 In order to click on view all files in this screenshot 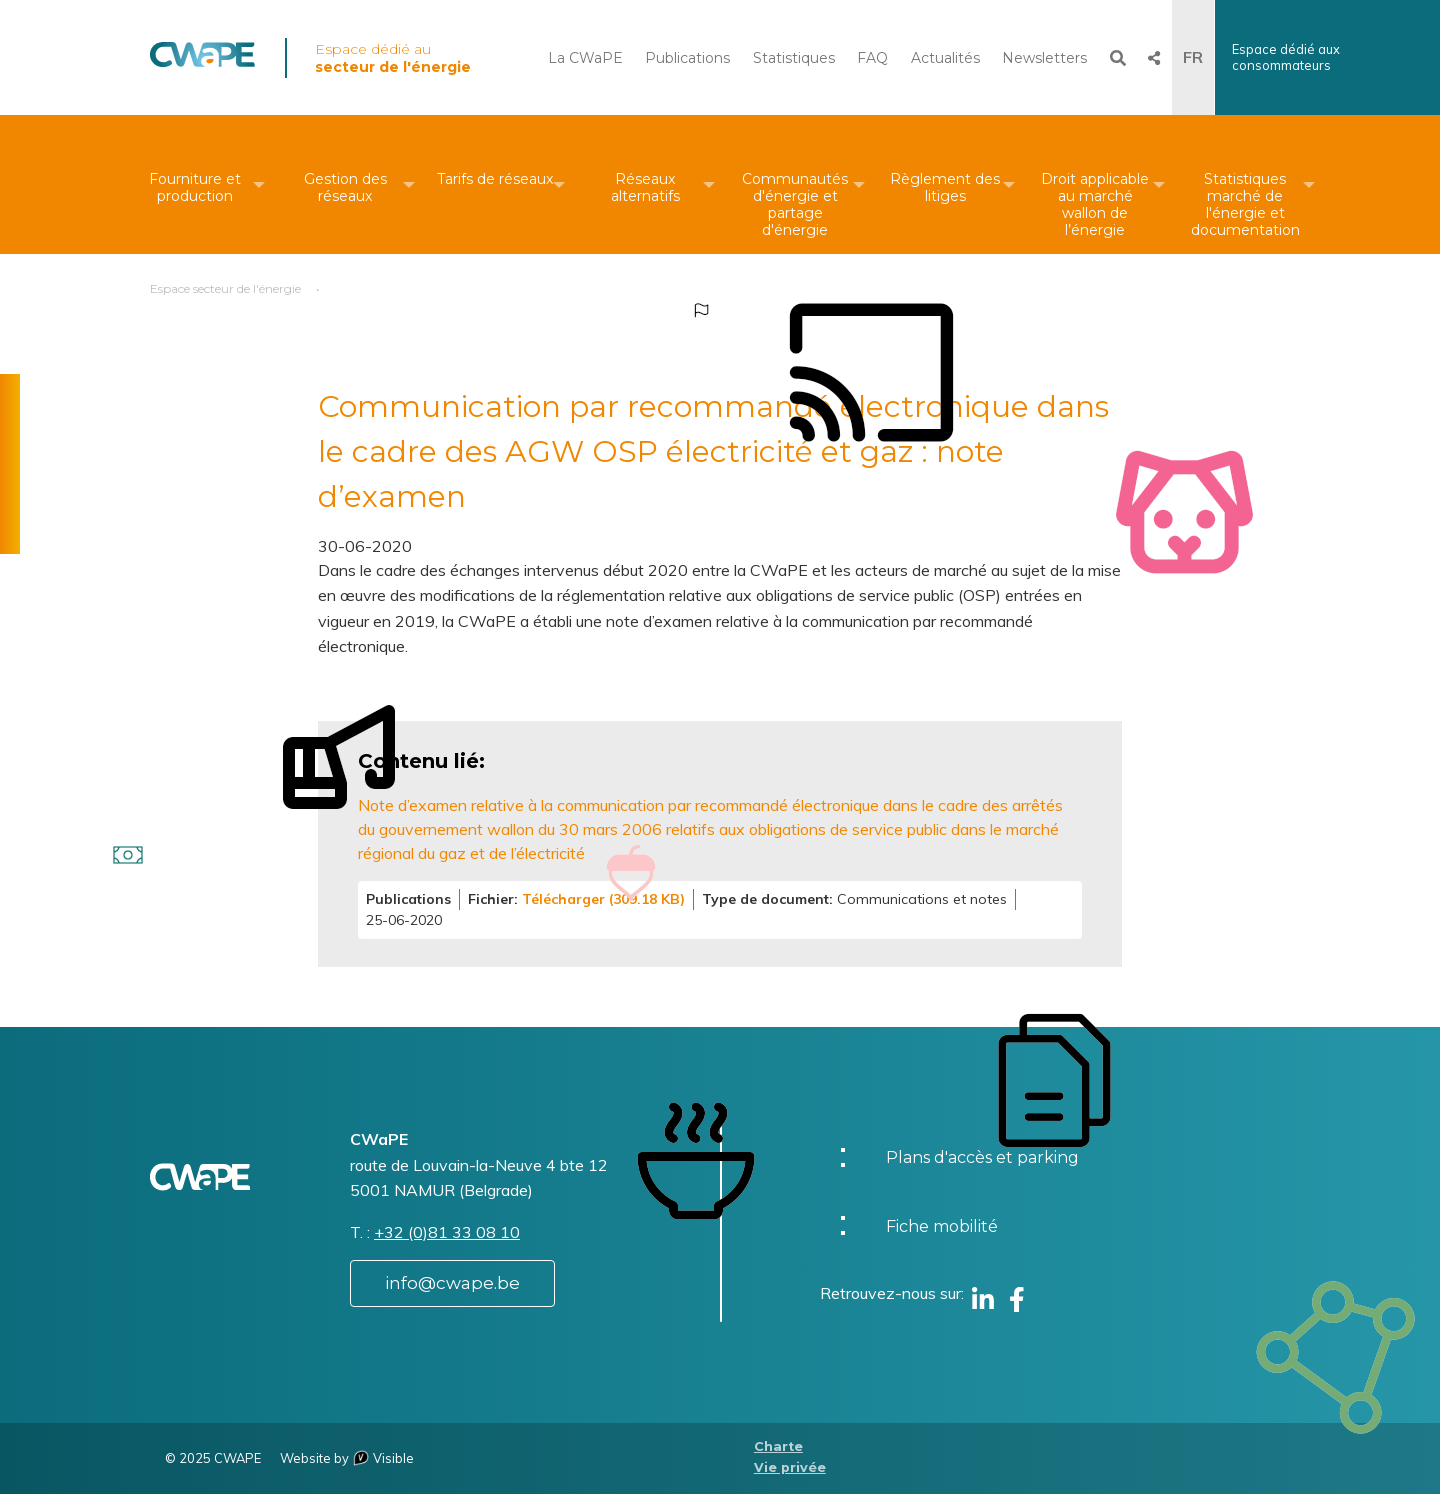, I will do `click(1054, 1080)`.